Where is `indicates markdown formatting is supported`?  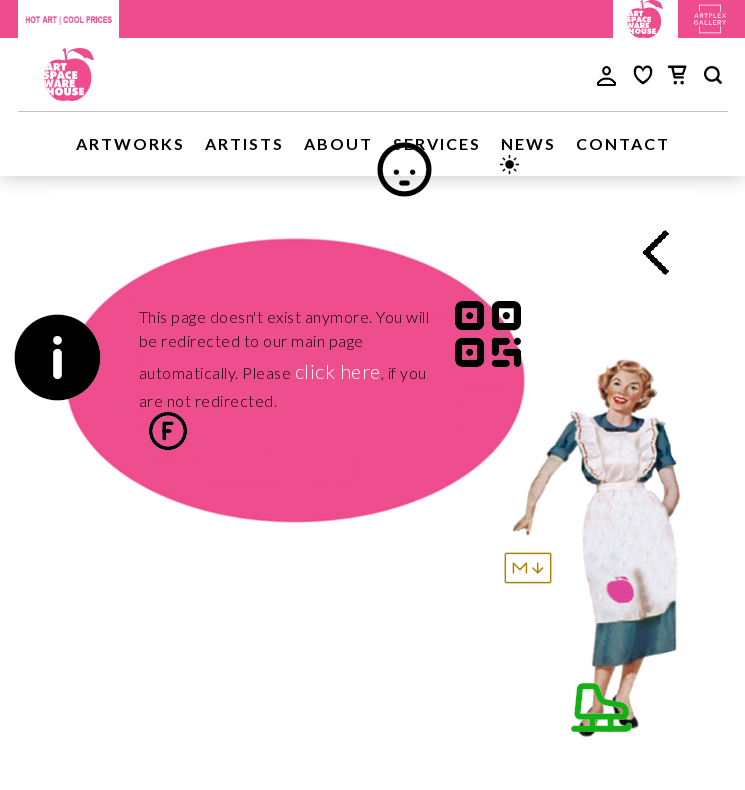
indicates markdown formatting is supported is located at coordinates (528, 568).